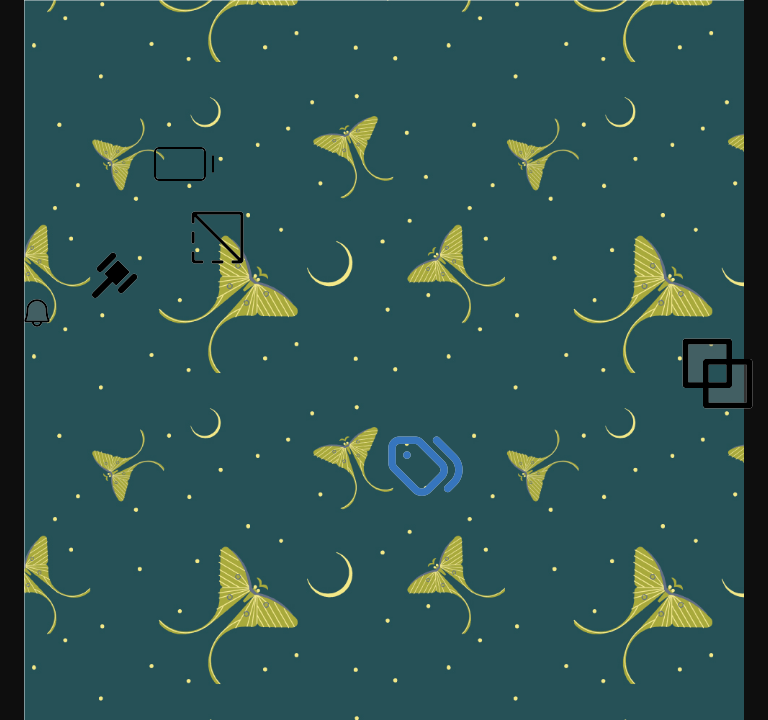  Describe the element at coordinates (183, 164) in the screenshot. I see `indicates battery is empty or depleted` at that location.